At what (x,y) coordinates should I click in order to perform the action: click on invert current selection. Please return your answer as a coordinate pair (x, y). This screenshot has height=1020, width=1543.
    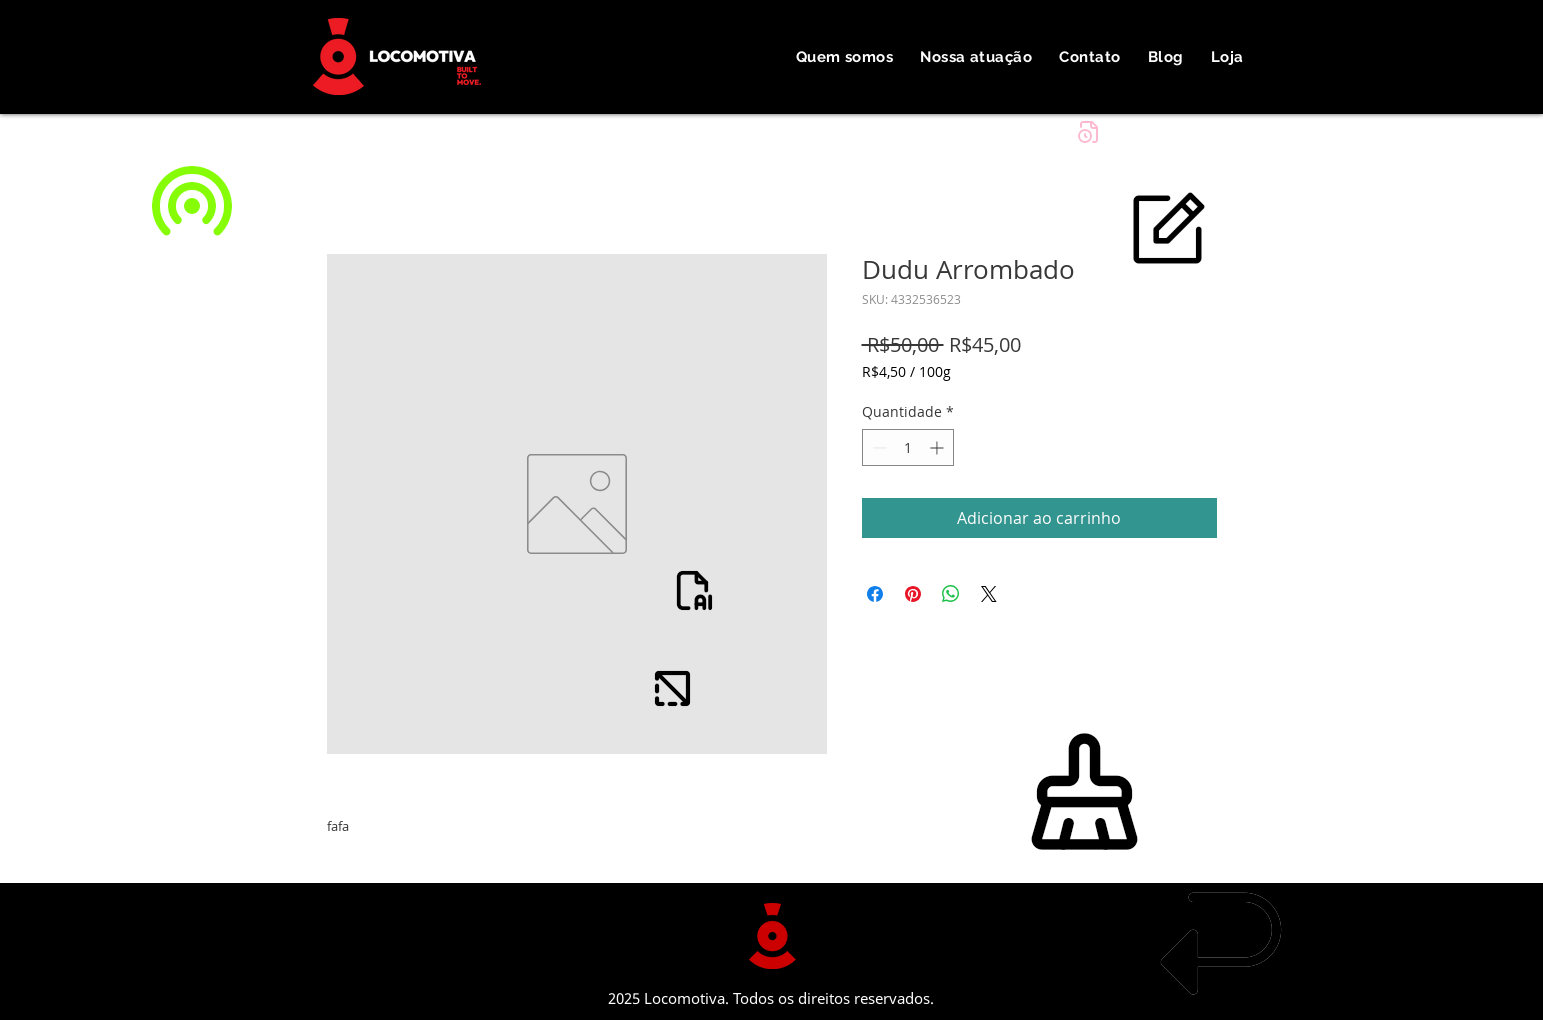
    Looking at the image, I should click on (672, 688).